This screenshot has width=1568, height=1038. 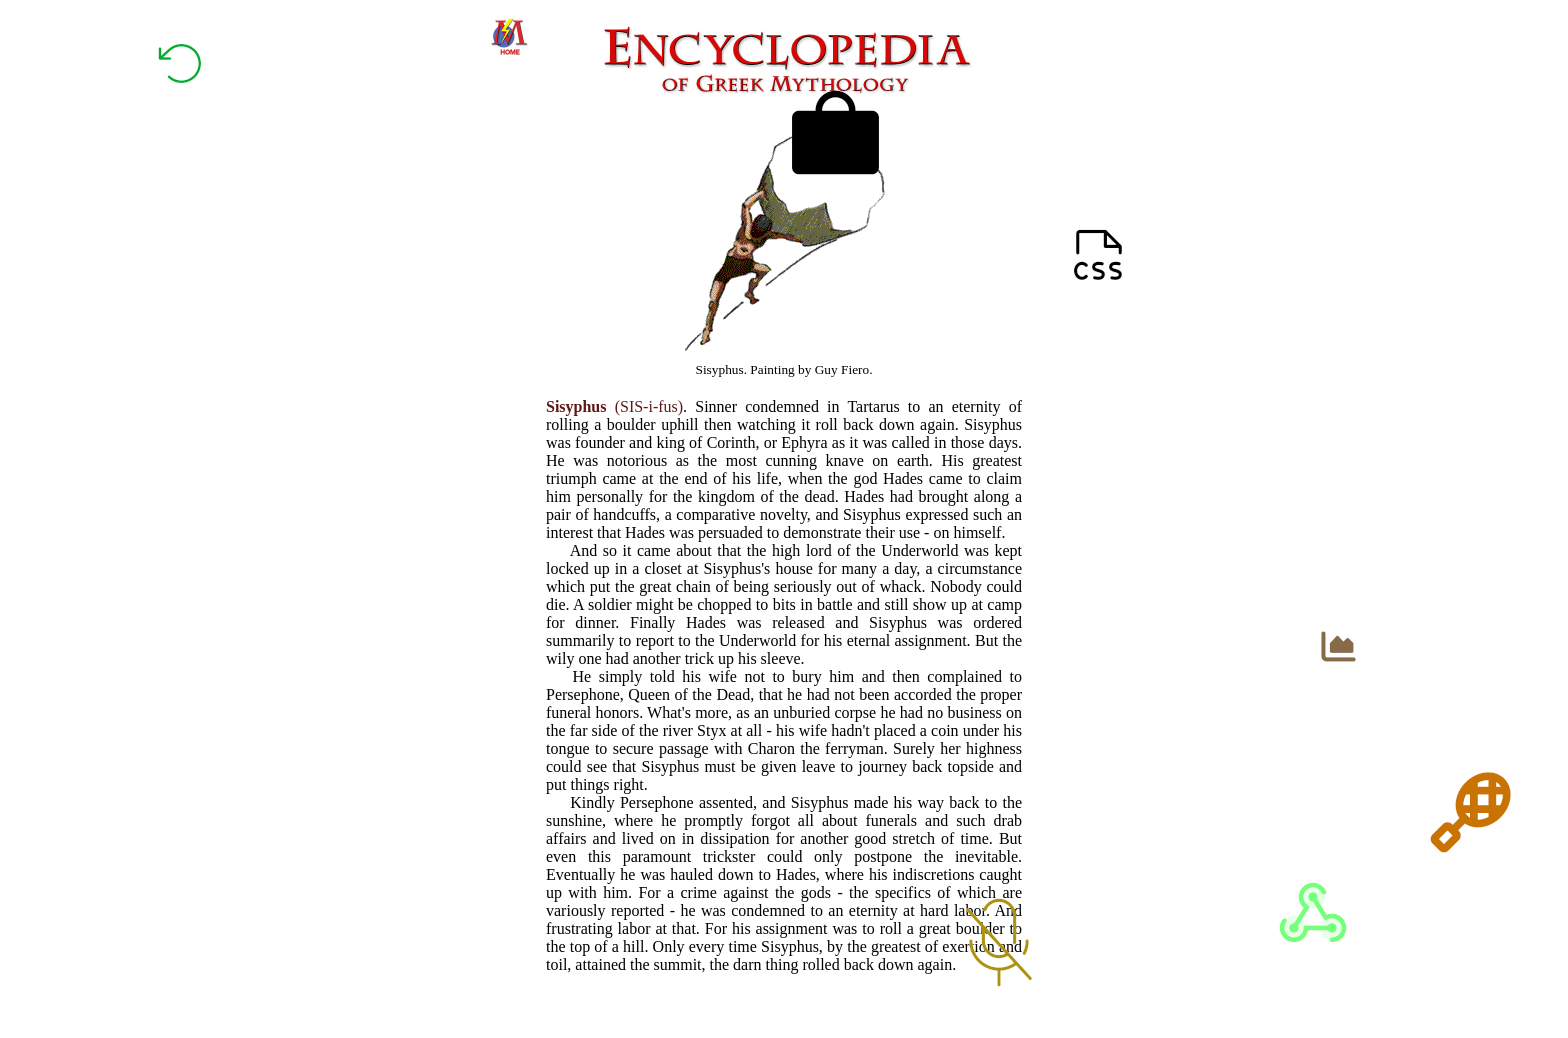 What do you see at coordinates (999, 941) in the screenshot?
I see `mute your microphone` at bounding box center [999, 941].